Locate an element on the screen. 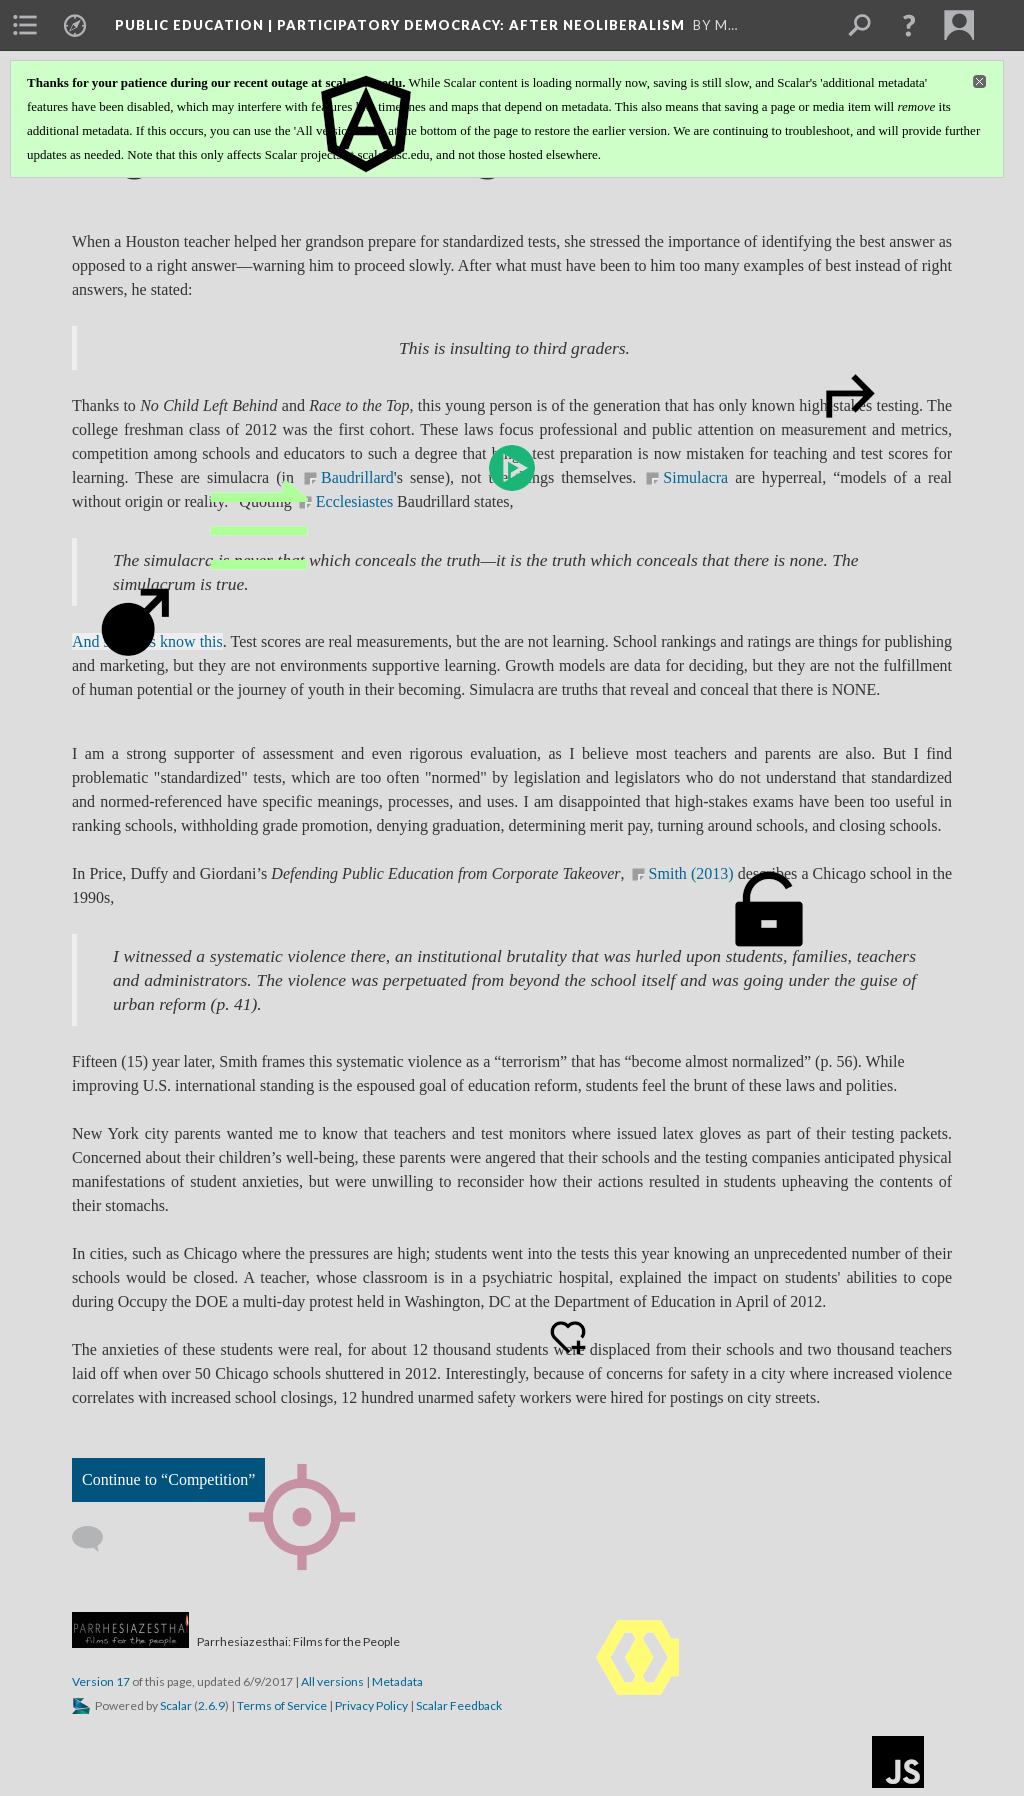  play items in sequential order is located at coordinates (259, 531).